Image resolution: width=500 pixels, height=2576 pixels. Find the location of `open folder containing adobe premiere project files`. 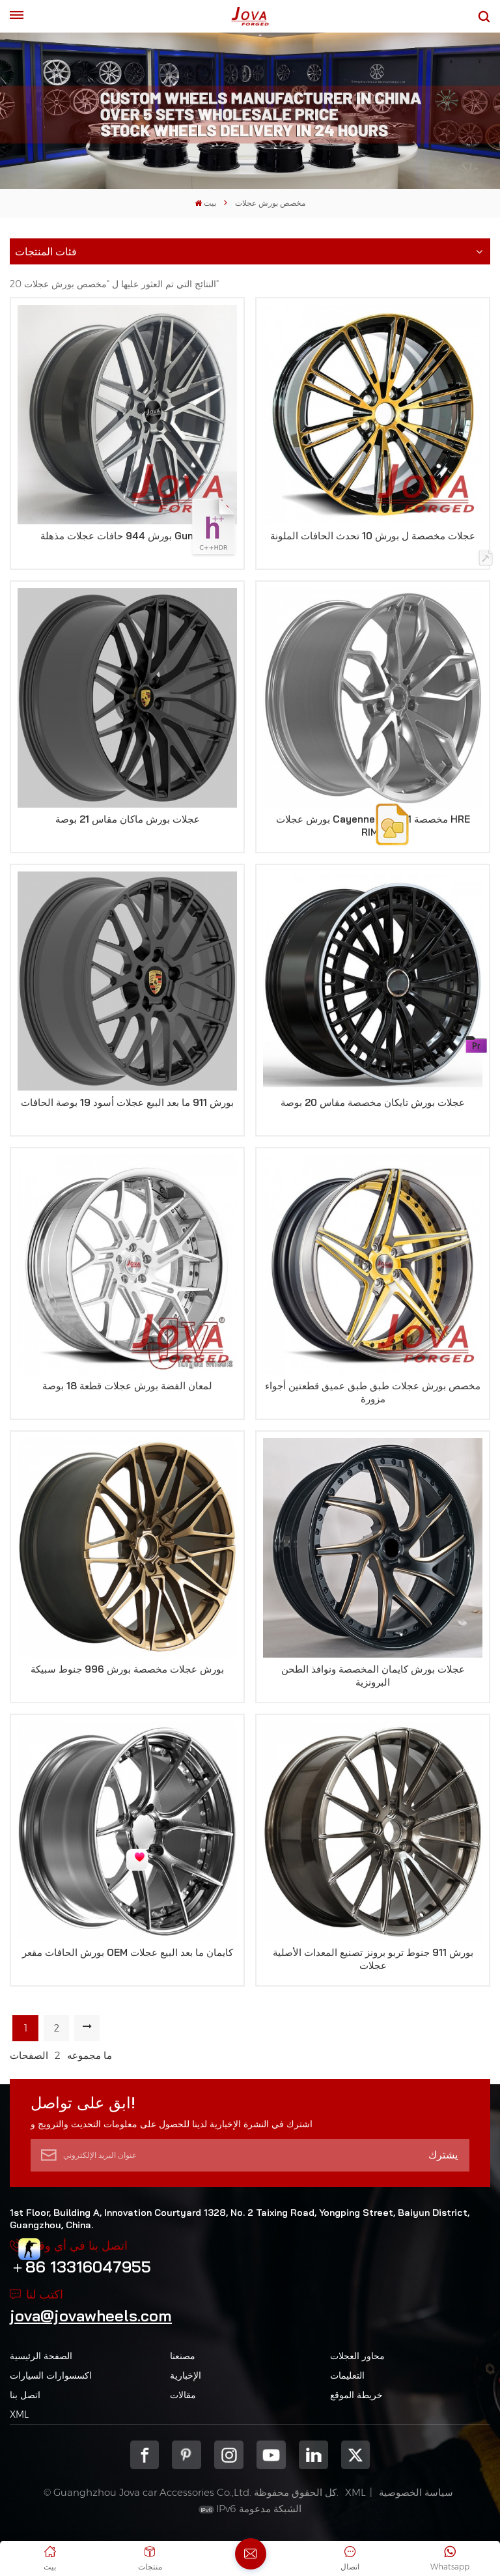

open folder containing adobe premiere project files is located at coordinates (476, 1045).